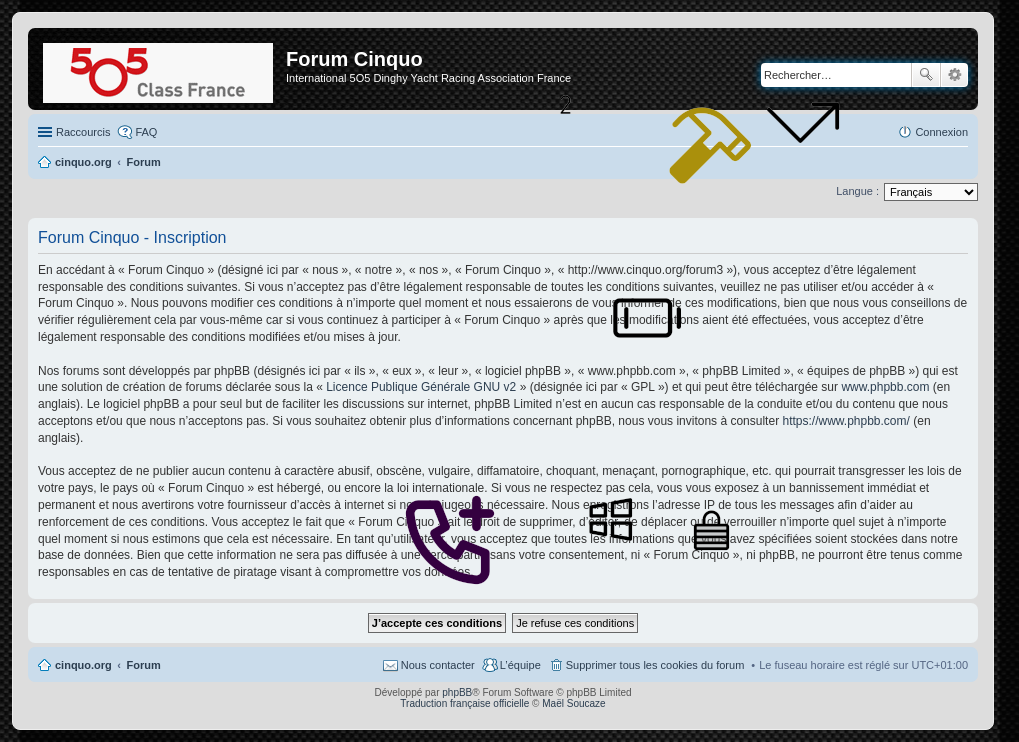  Describe the element at coordinates (711, 532) in the screenshot. I see `indicates secure or encrypted content` at that location.